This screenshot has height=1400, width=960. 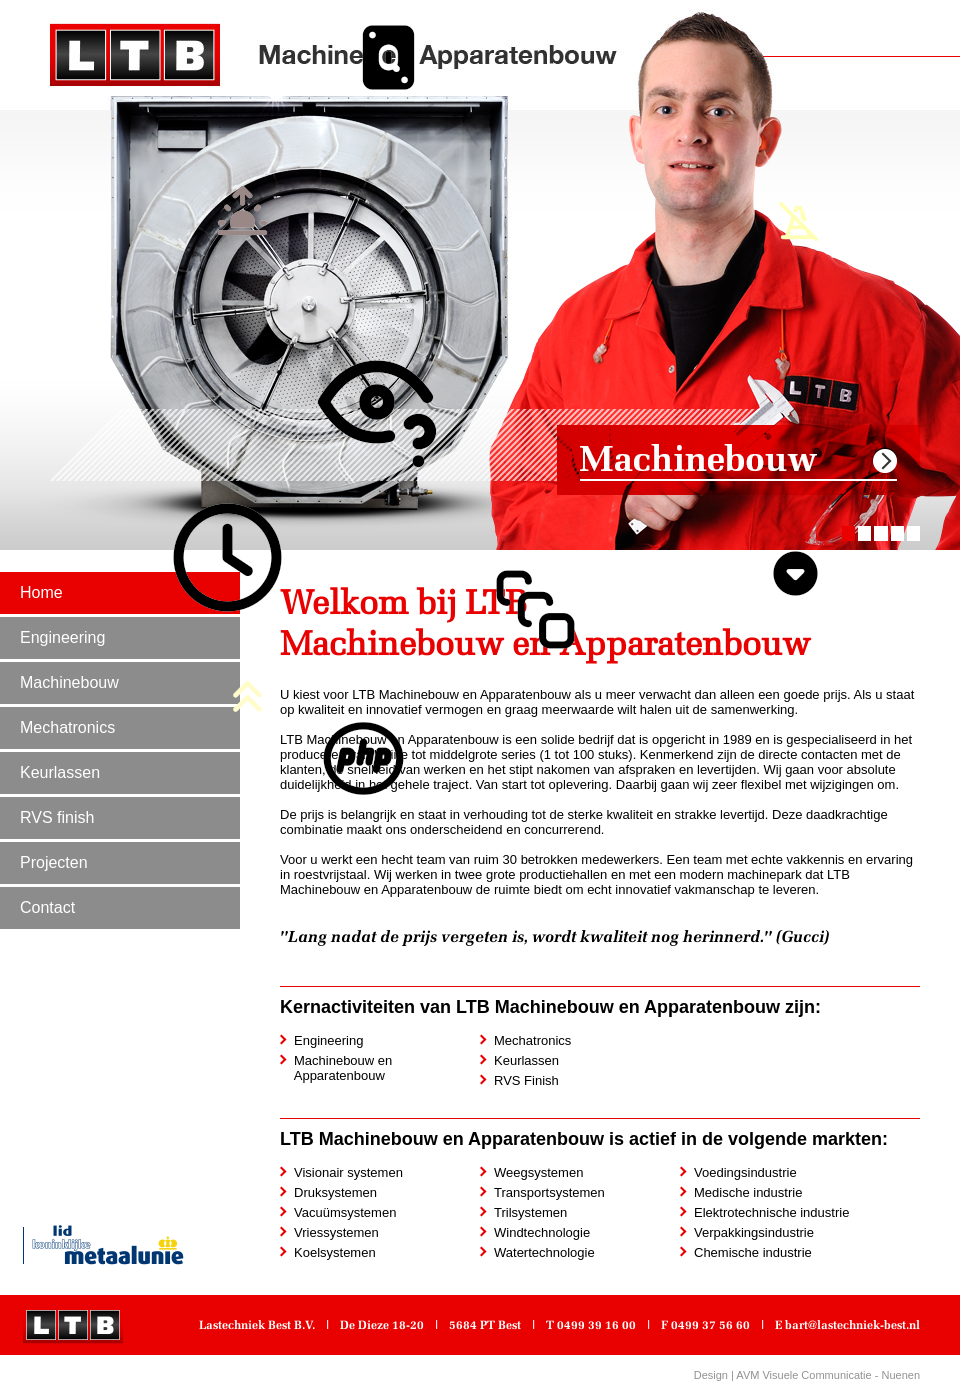 What do you see at coordinates (227, 557) in the screenshot?
I see `view time or clock settings` at bounding box center [227, 557].